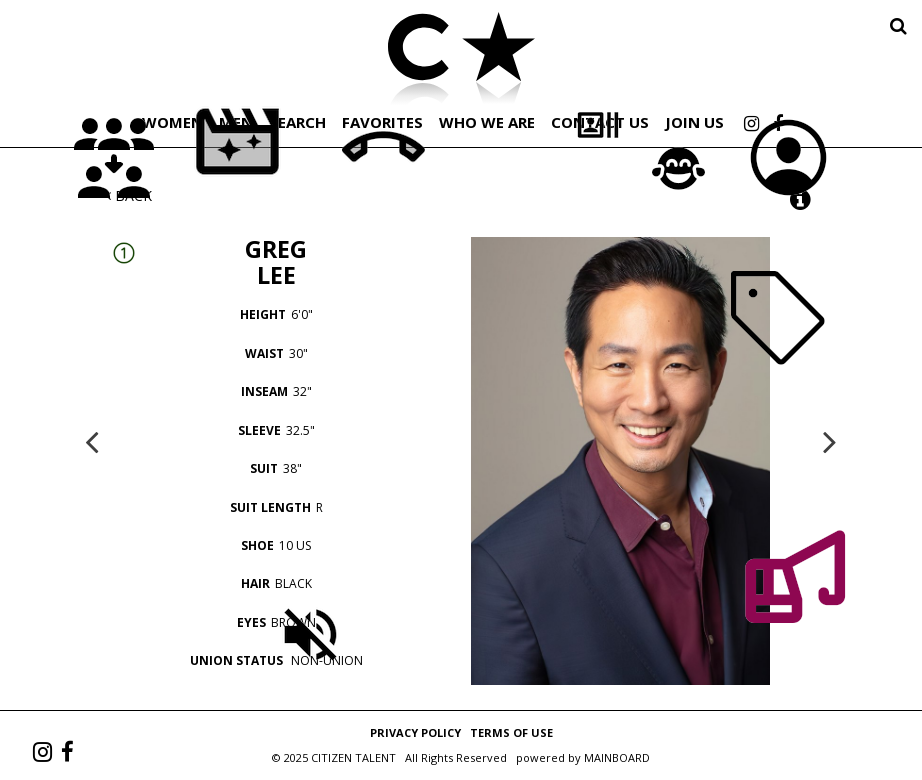 The image size is (922, 780). Describe the element at coordinates (124, 253) in the screenshot. I see `indicates the first step in a multi-step process` at that location.